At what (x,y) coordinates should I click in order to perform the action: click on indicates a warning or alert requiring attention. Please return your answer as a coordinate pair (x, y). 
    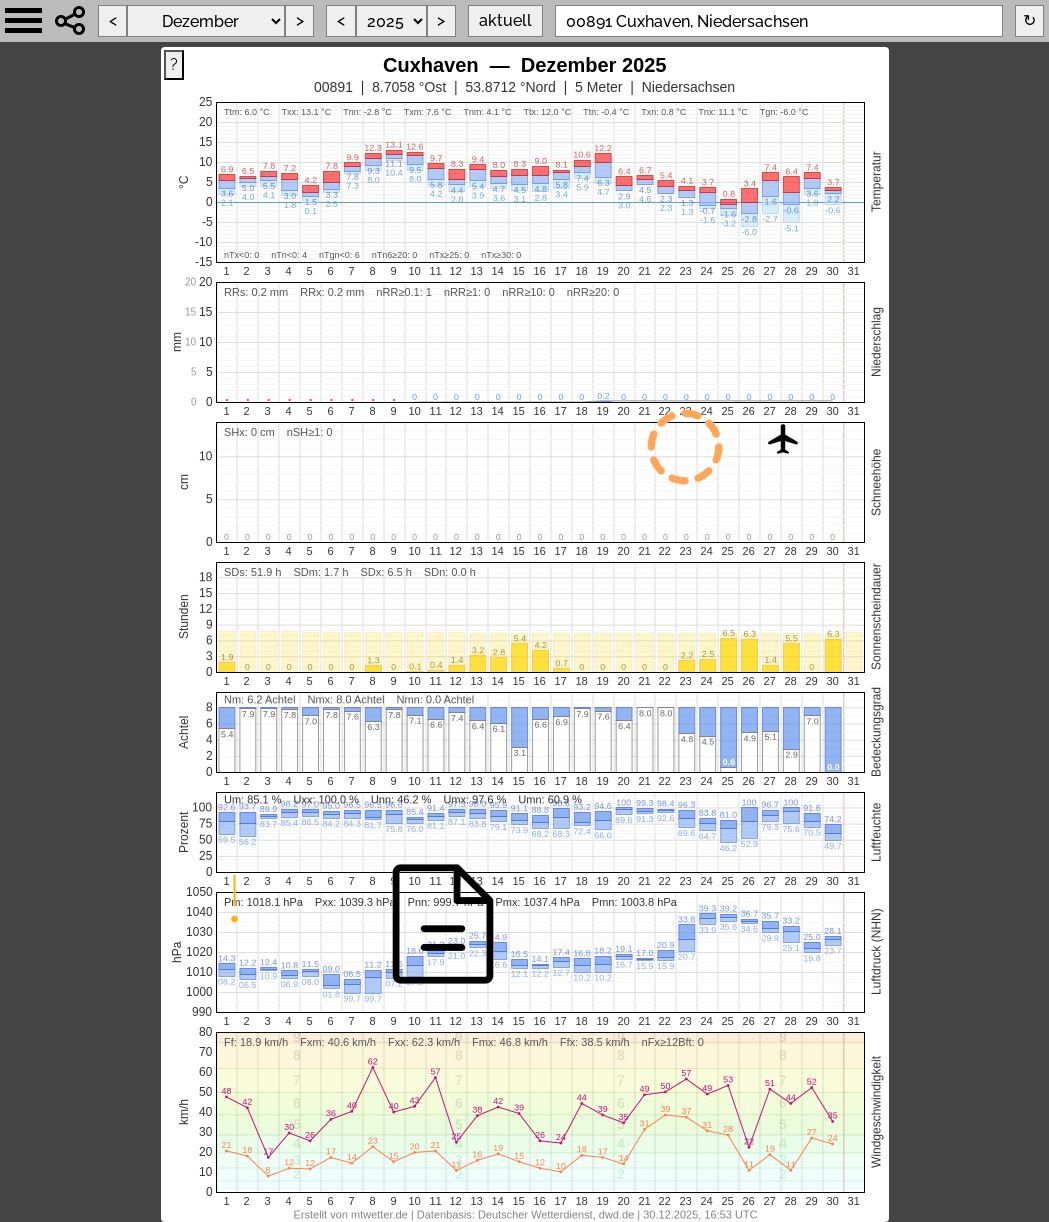
    Looking at the image, I should click on (234, 898).